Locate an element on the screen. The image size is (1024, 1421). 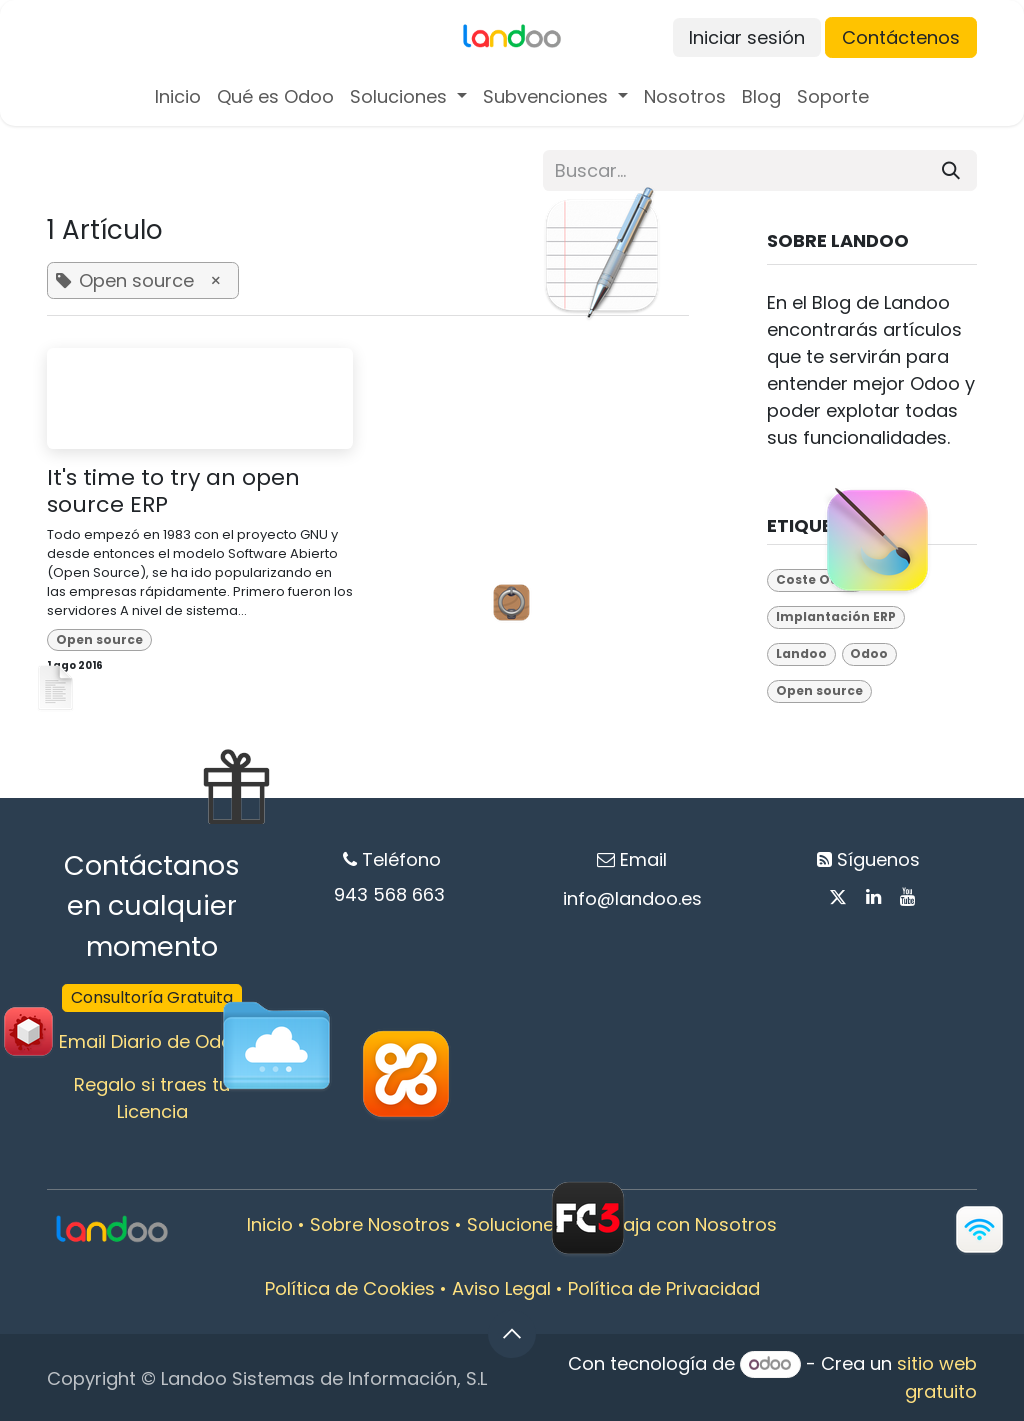
view birthday events in calendar is located at coordinates (236, 786).